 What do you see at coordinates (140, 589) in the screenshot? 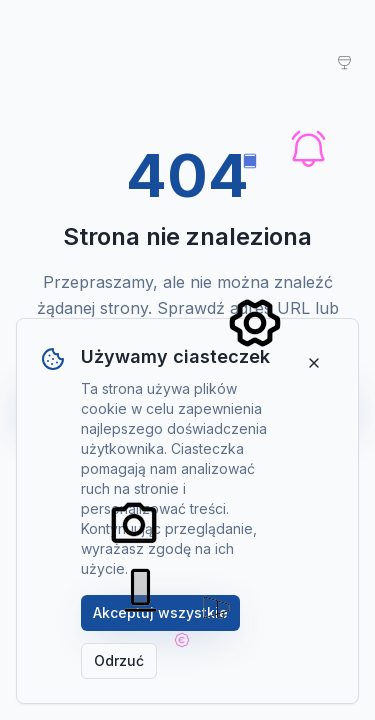
I see `align object to bottom edge` at bounding box center [140, 589].